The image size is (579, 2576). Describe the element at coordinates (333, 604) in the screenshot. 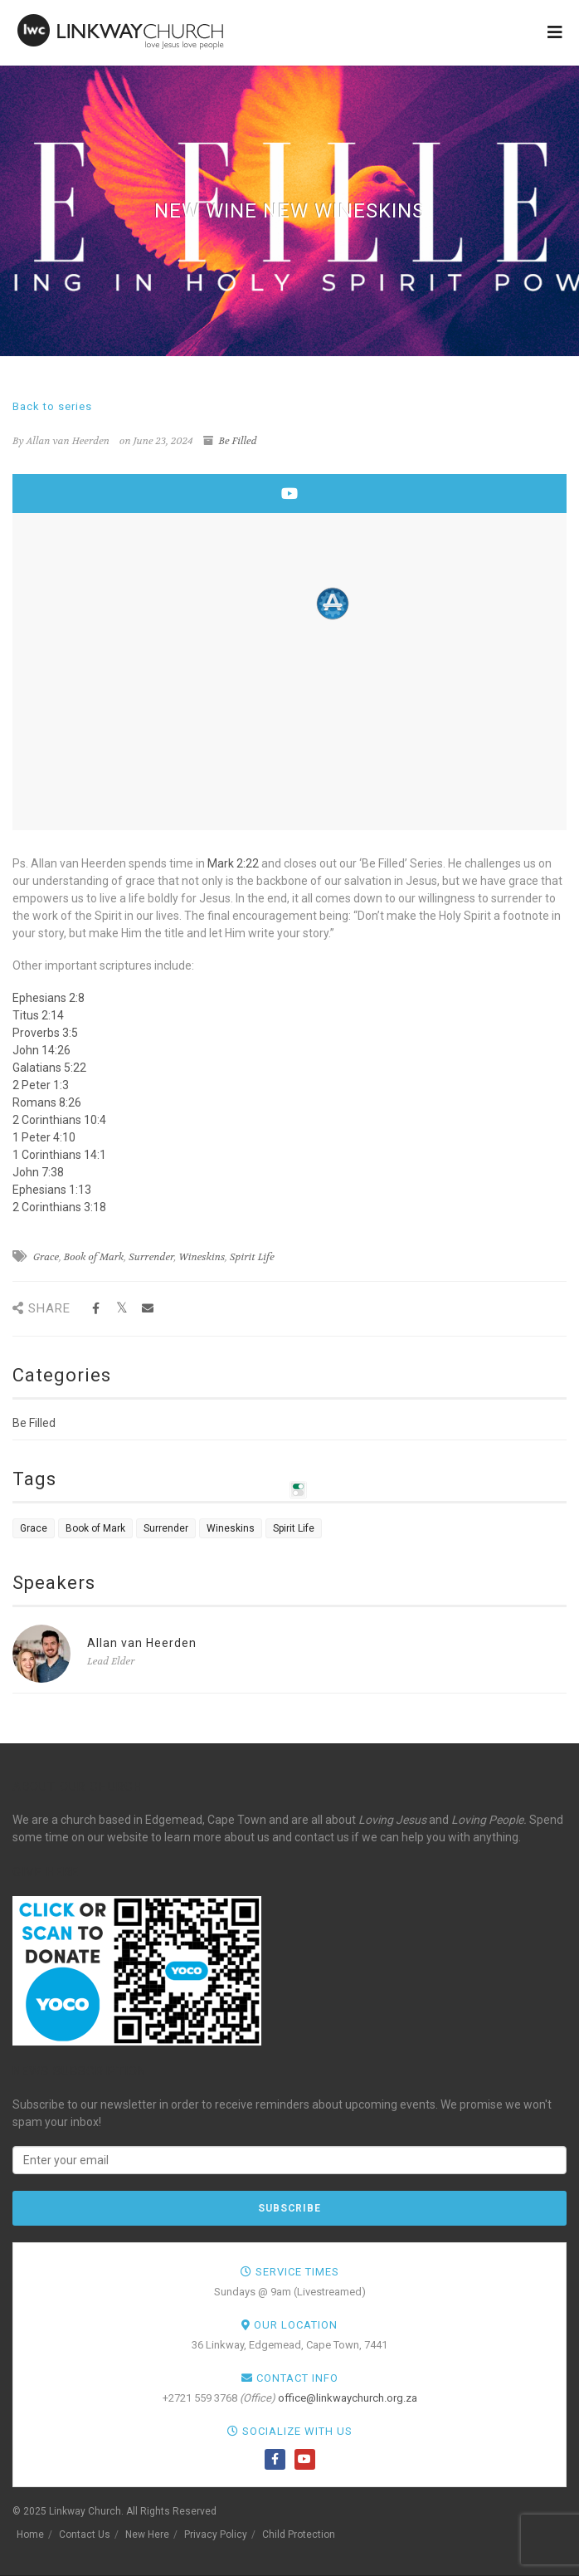

I see `open software properties or driver settings` at that location.